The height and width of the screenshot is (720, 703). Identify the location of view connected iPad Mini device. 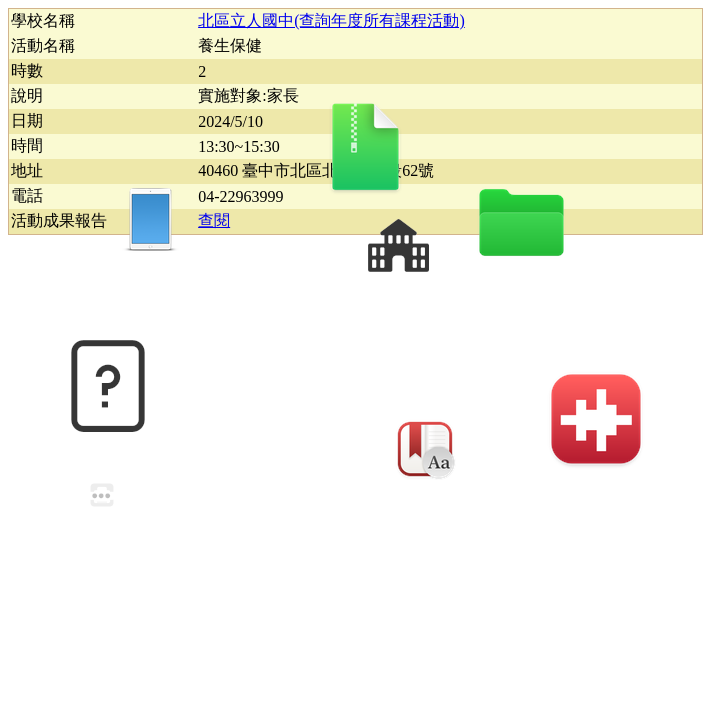
(150, 213).